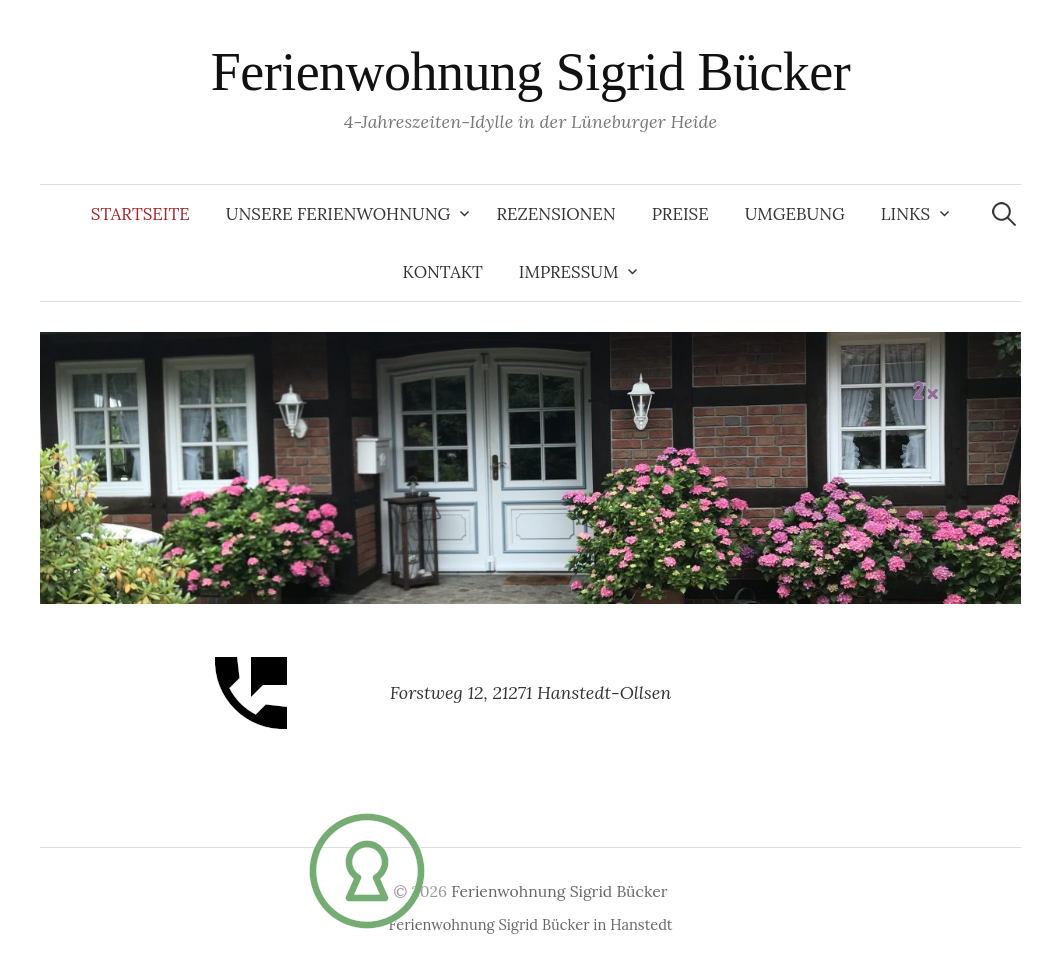 This screenshot has height=971, width=1061. Describe the element at coordinates (925, 390) in the screenshot. I see `apply 2x multiplier to current value` at that location.